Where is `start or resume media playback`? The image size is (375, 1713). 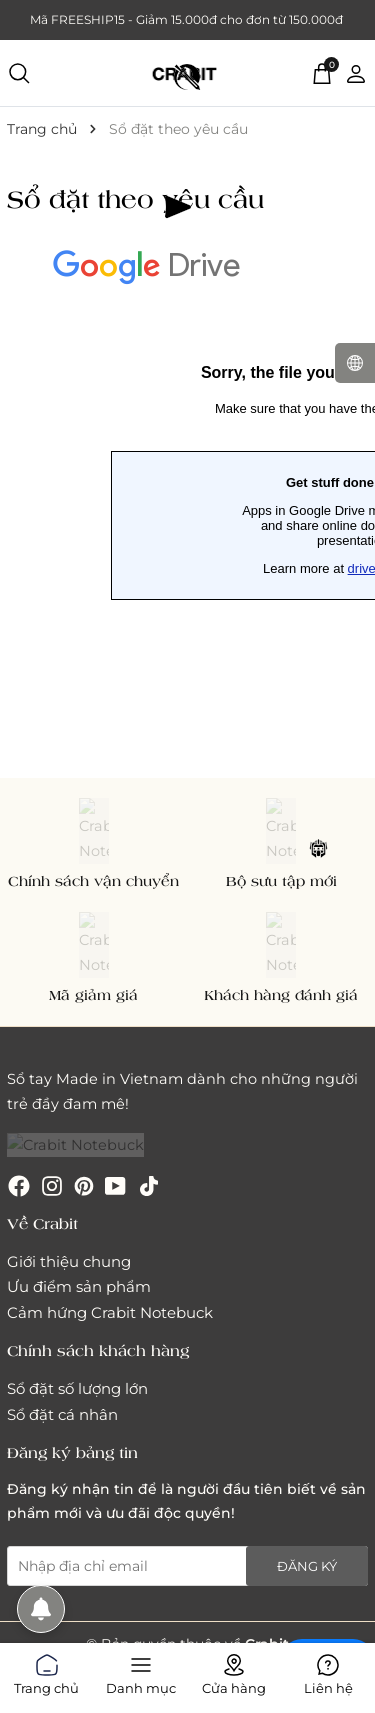 start or resume media playback is located at coordinates (178, 207).